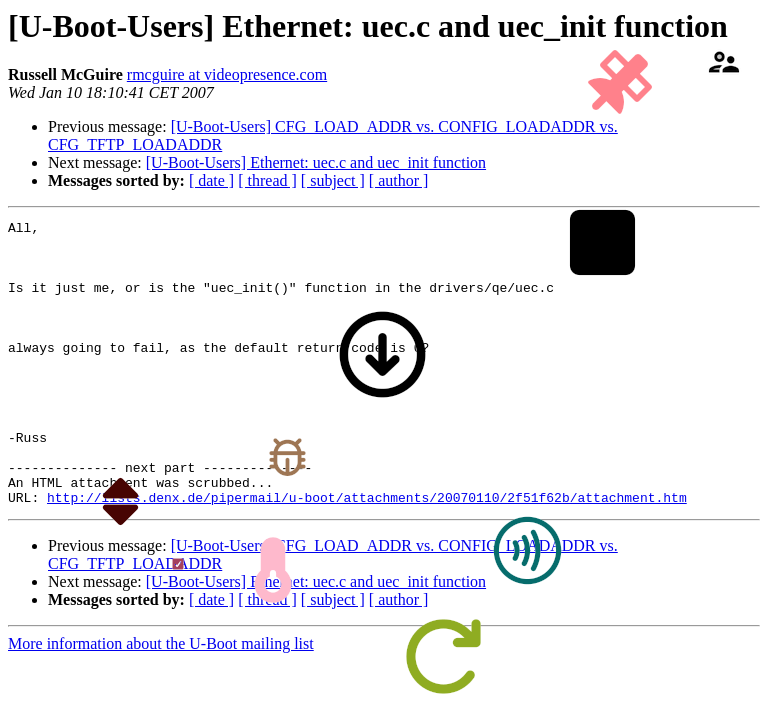 The width and height of the screenshot is (768, 720). I want to click on redo the last action, so click(443, 656).